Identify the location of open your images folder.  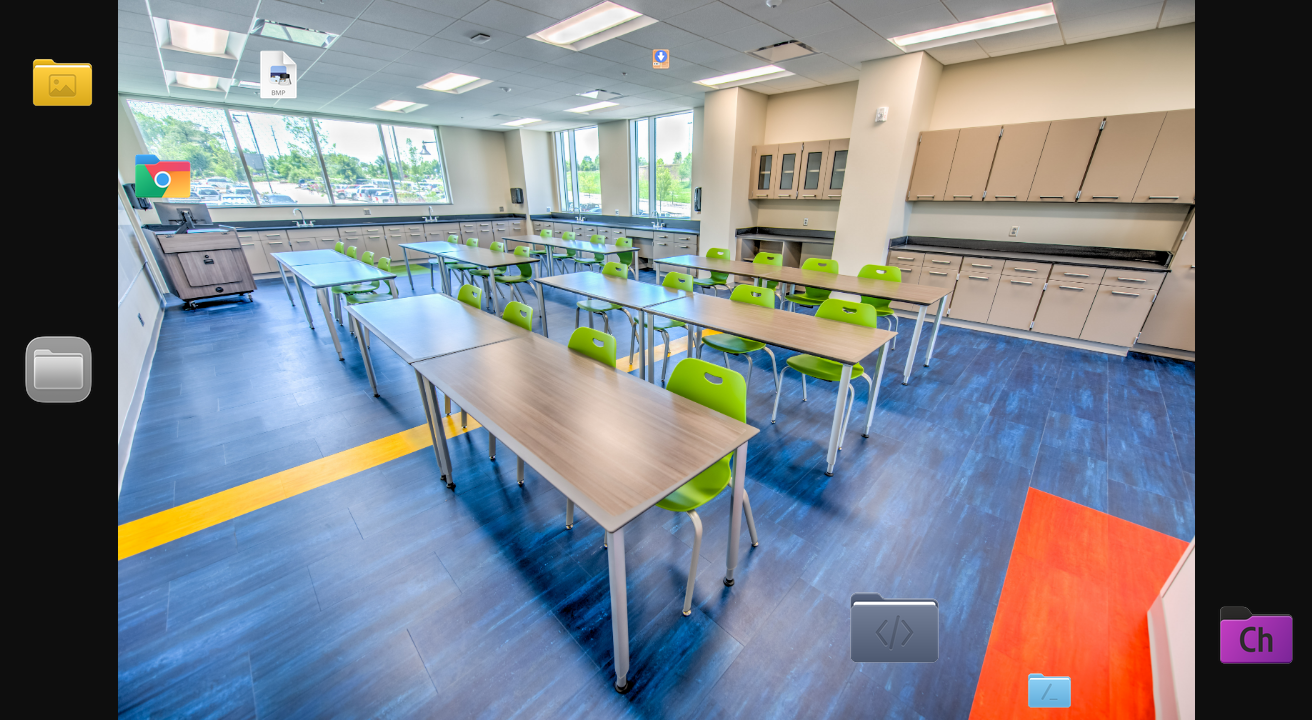
(62, 82).